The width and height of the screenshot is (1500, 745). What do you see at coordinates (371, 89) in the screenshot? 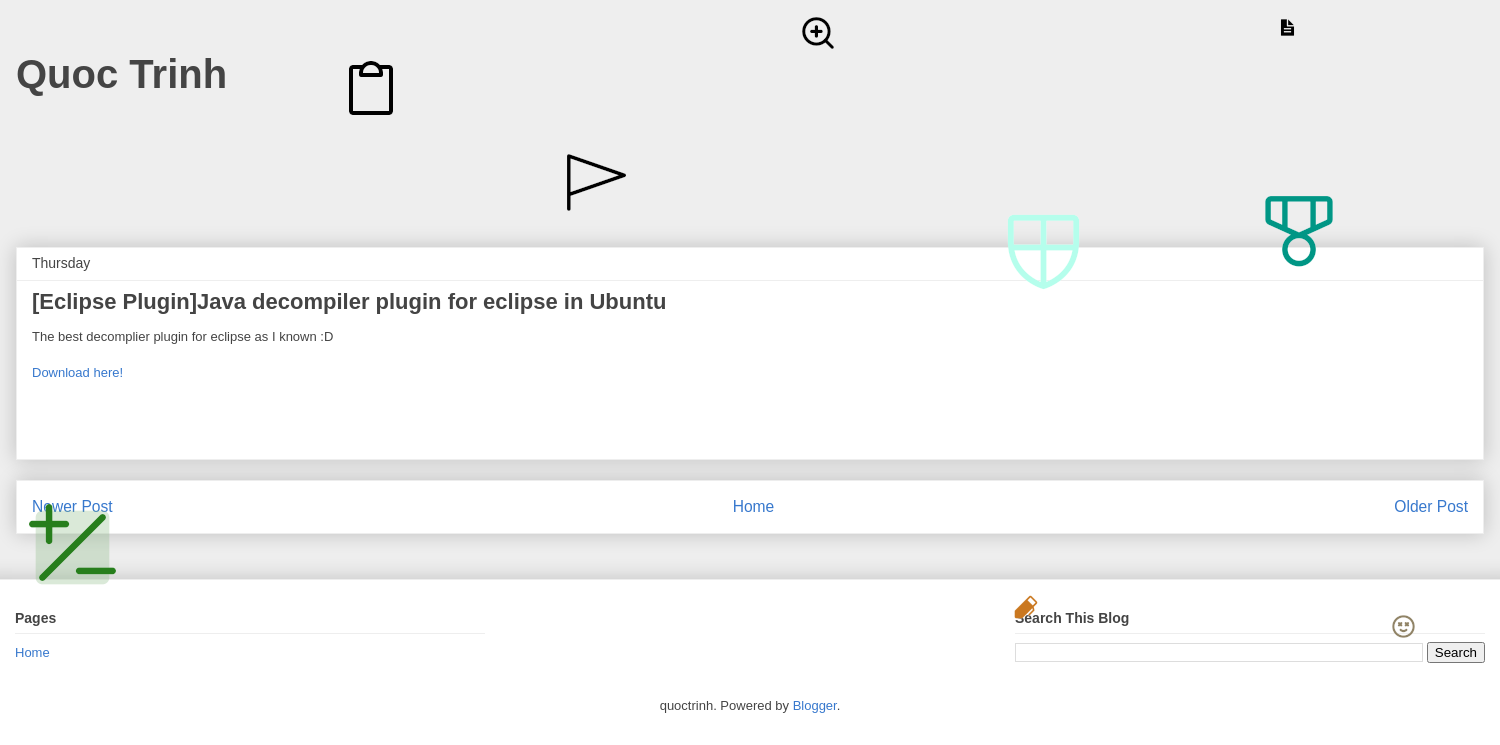
I see `copy to clipboard` at bounding box center [371, 89].